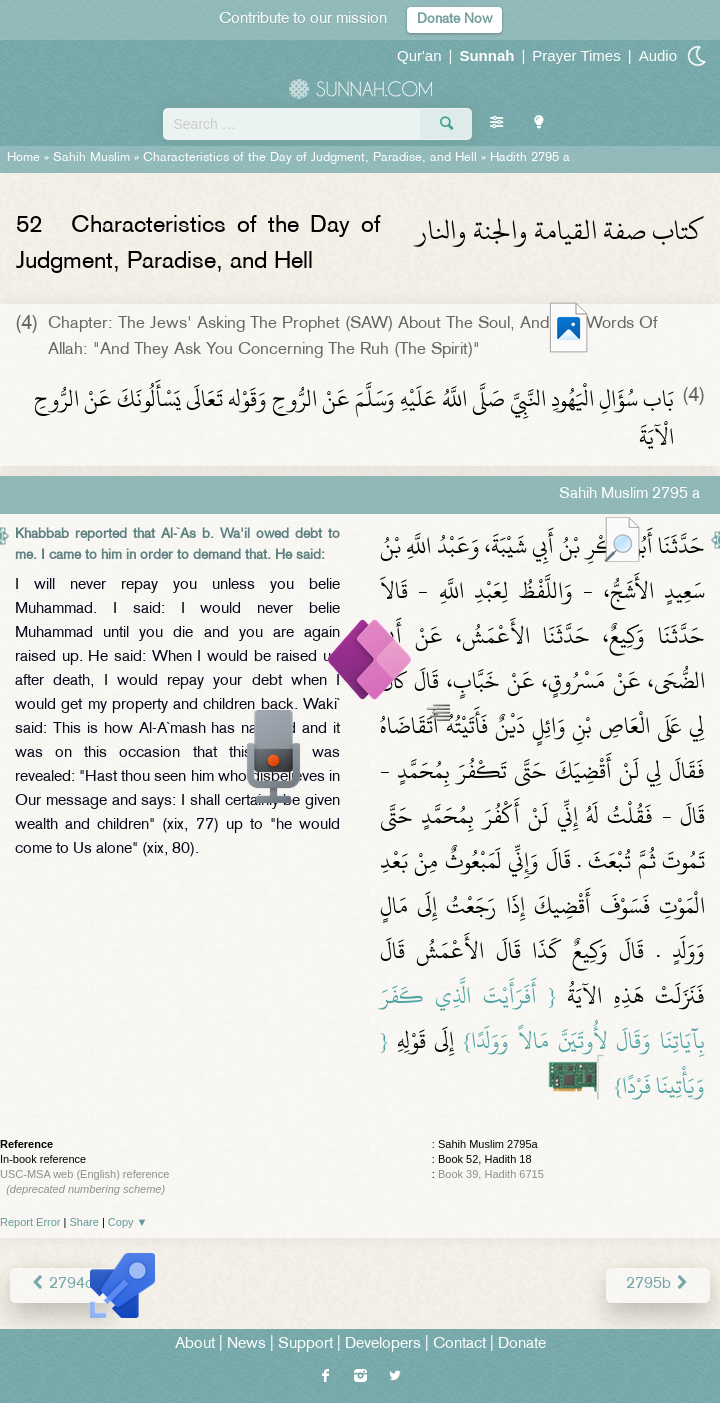 The width and height of the screenshot is (720, 1403). I want to click on launch the pipelines app, so click(122, 1285).